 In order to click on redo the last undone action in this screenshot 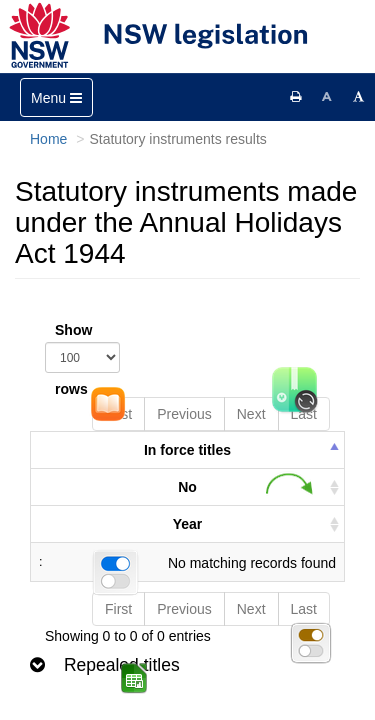, I will do `click(289, 483)`.